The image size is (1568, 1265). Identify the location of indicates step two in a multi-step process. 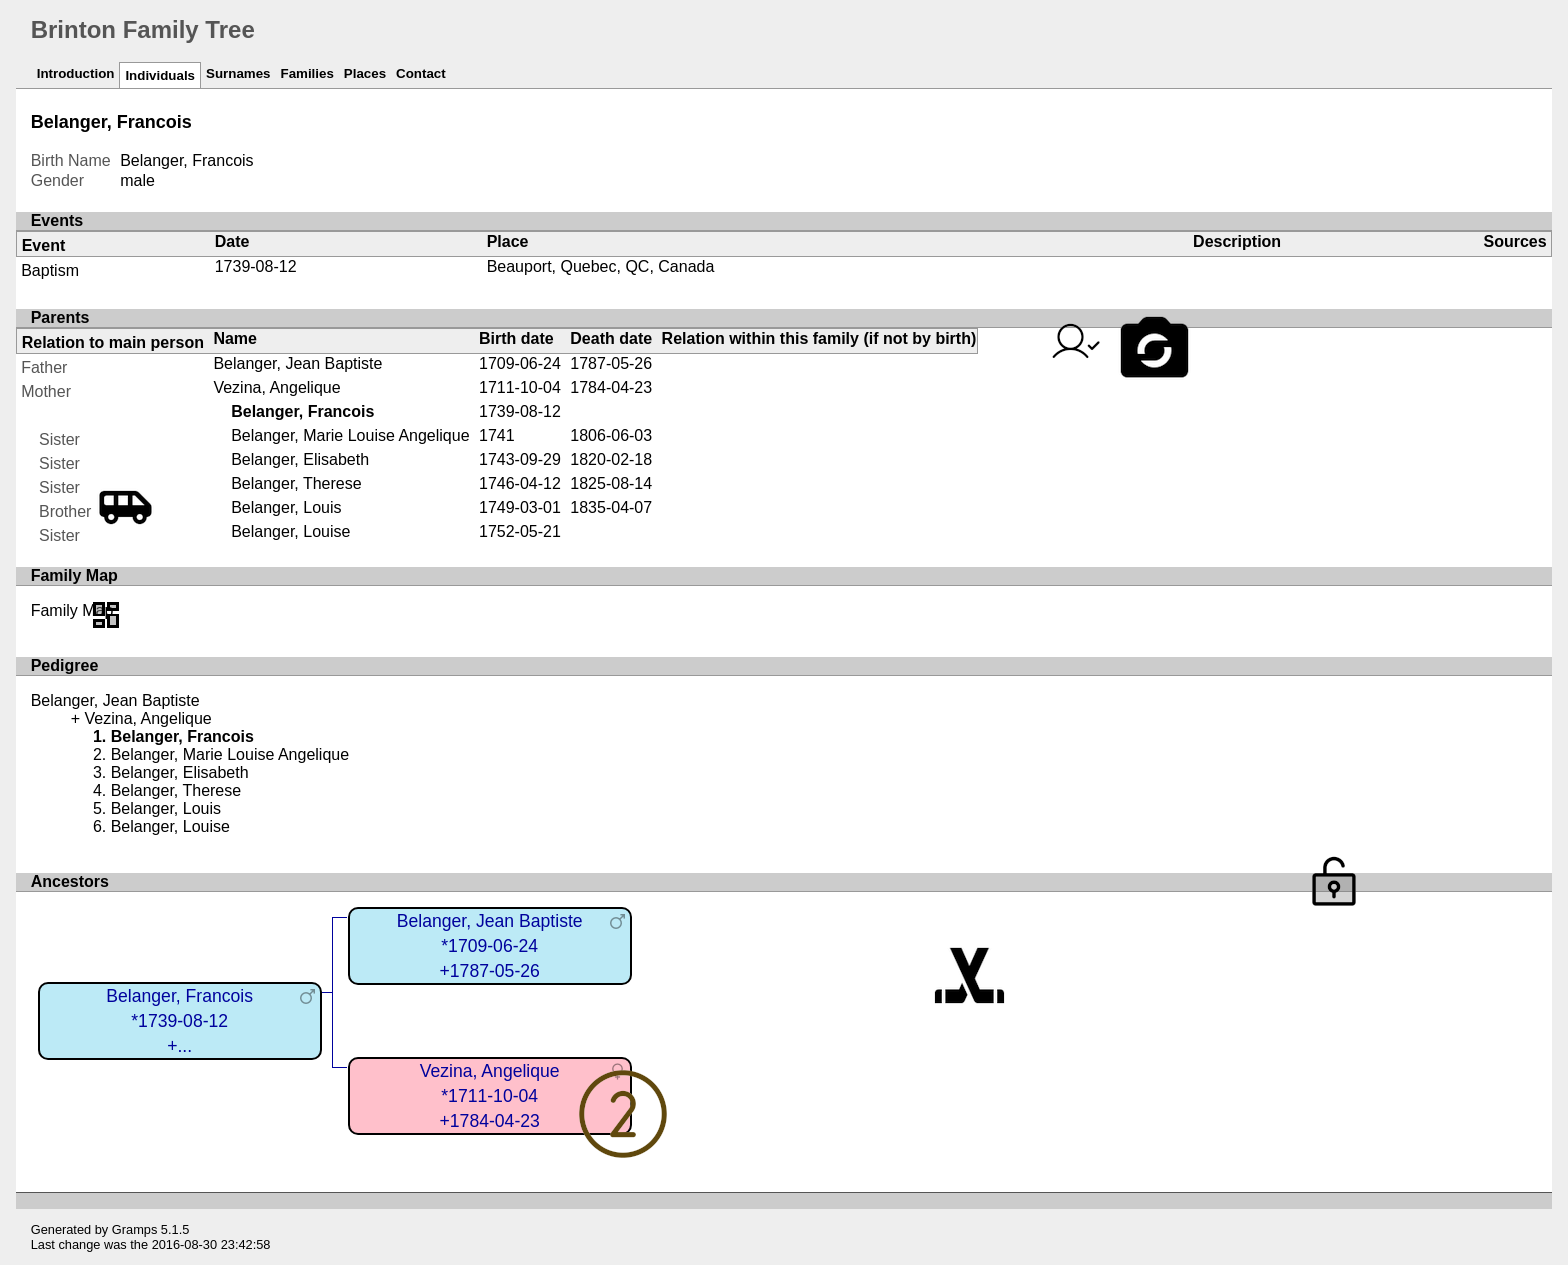
(623, 1114).